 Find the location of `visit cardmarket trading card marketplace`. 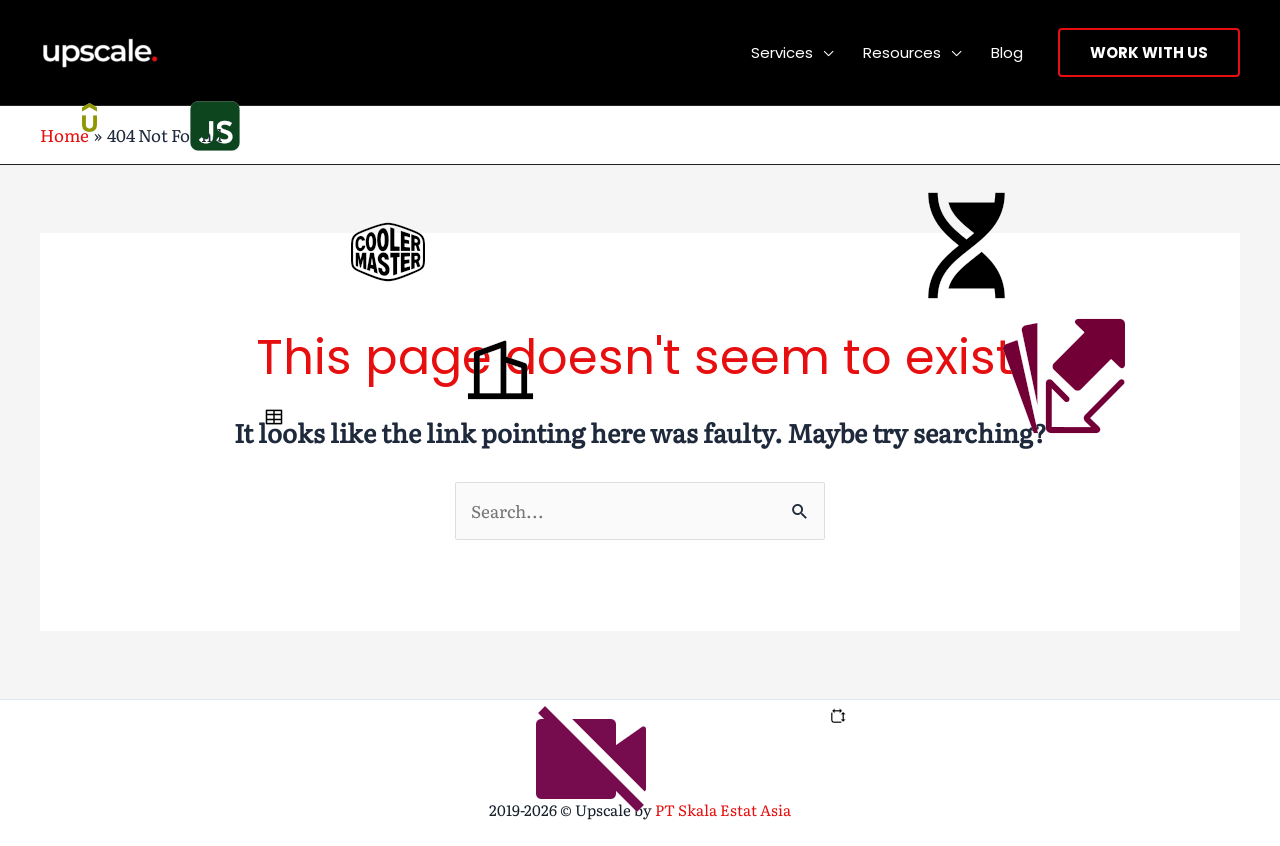

visit cardmarket trading card marketplace is located at coordinates (1064, 376).